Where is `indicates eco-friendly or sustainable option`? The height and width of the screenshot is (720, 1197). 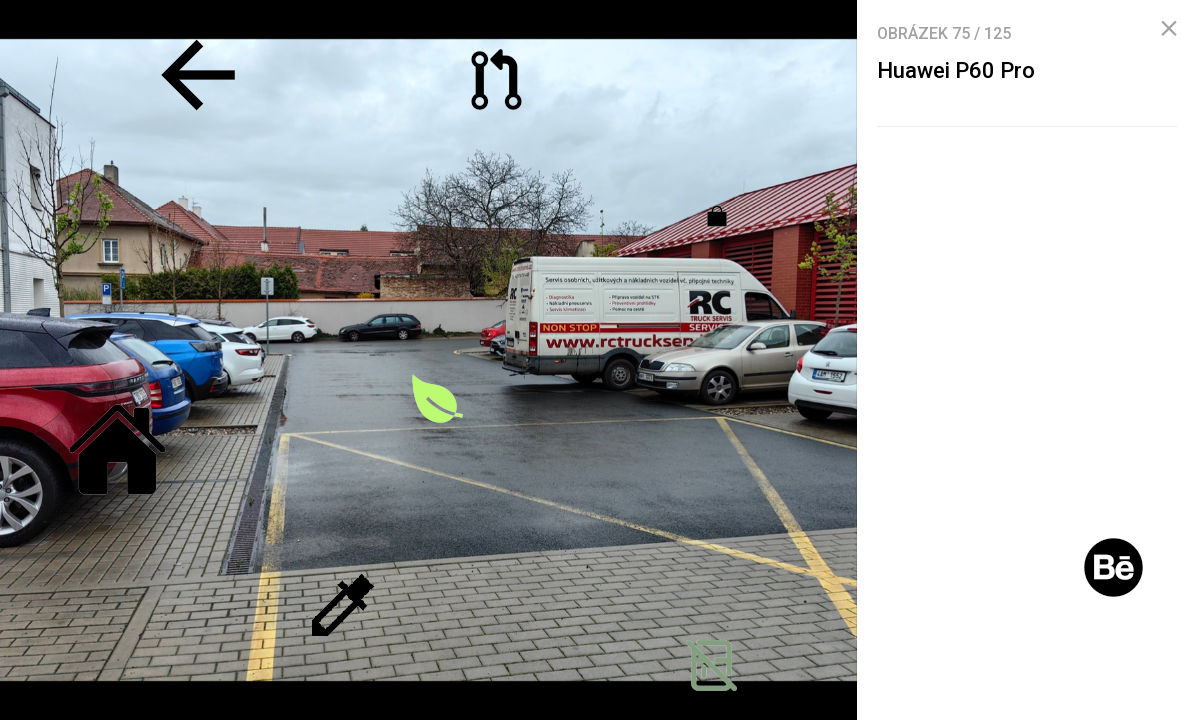 indicates eco-friendly or sustainable option is located at coordinates (437, 399).